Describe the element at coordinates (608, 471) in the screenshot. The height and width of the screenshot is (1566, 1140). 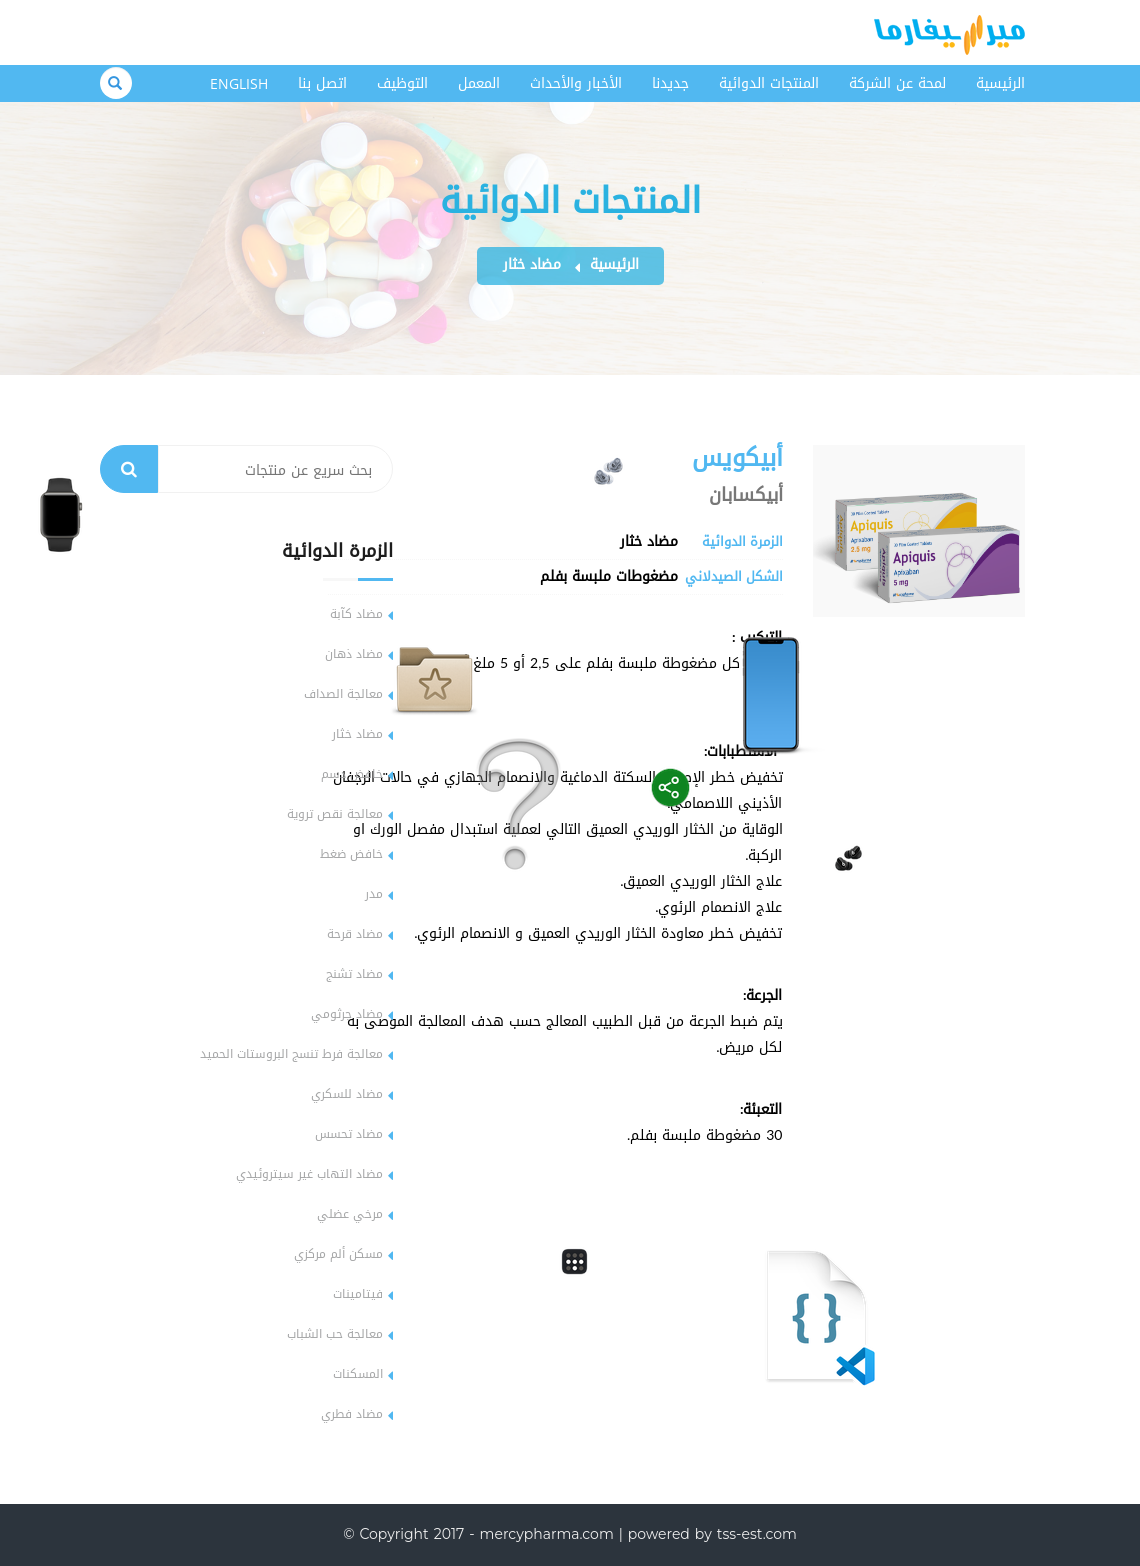
I see `connect beats wireless earbuds` at that location.